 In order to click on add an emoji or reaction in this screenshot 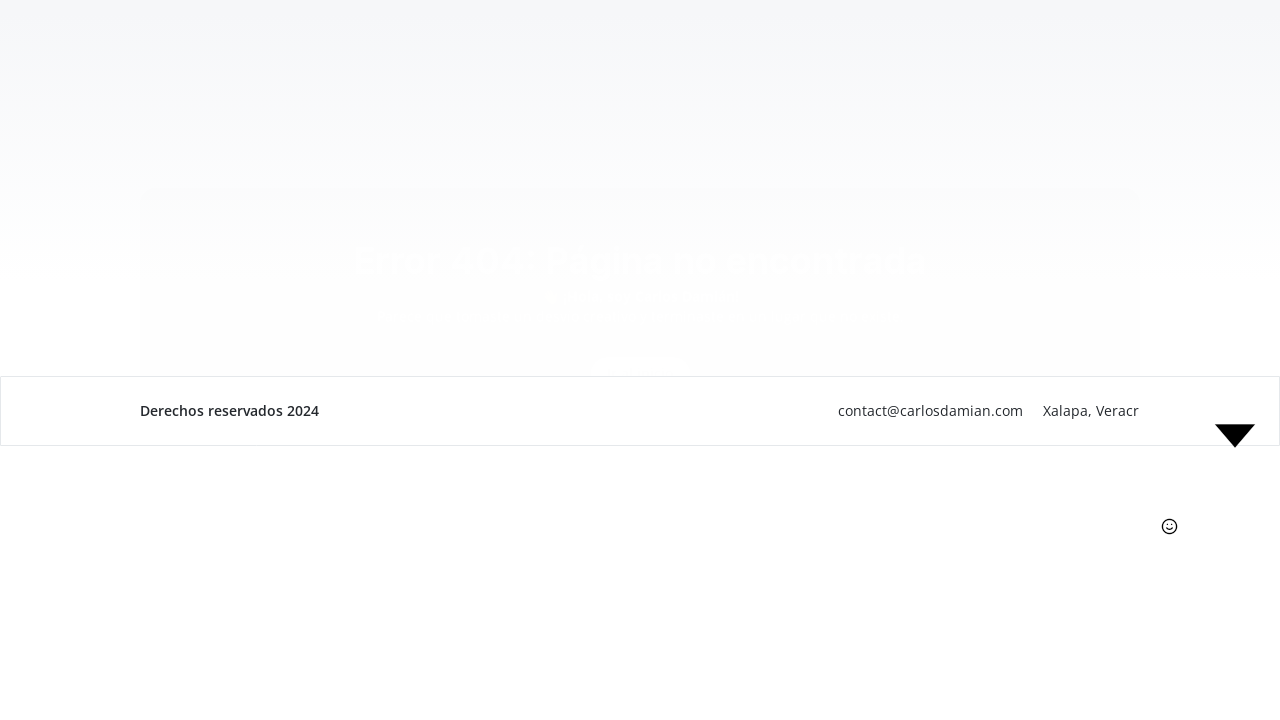, I will do `click(1169, 526)`.